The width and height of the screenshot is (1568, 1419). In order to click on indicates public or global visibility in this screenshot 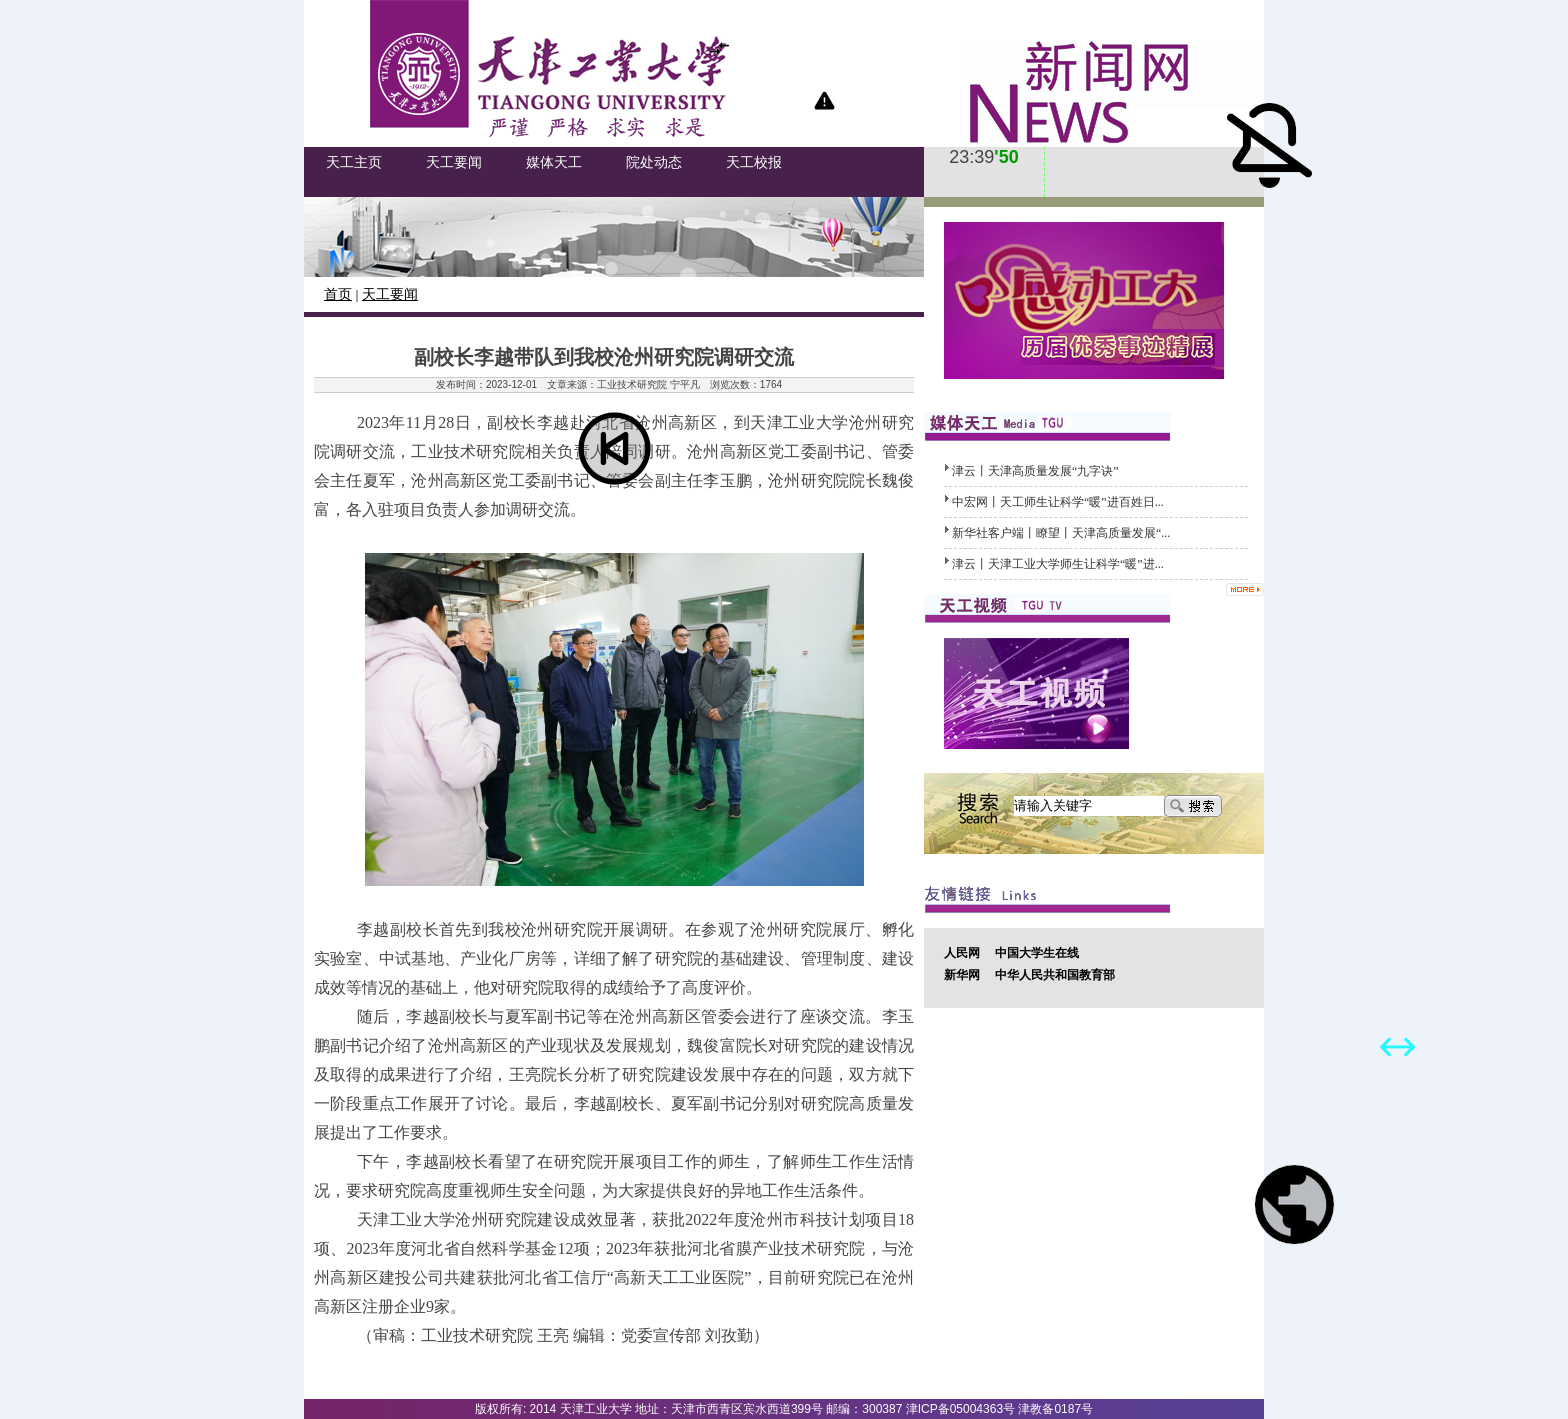, I will do `click(1294, 1204)`.